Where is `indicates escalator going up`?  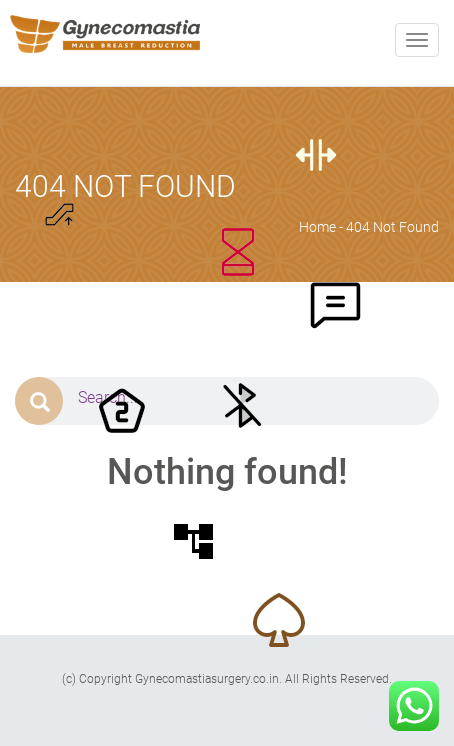
indicates escalator going up is located at coordinates (59, 214).